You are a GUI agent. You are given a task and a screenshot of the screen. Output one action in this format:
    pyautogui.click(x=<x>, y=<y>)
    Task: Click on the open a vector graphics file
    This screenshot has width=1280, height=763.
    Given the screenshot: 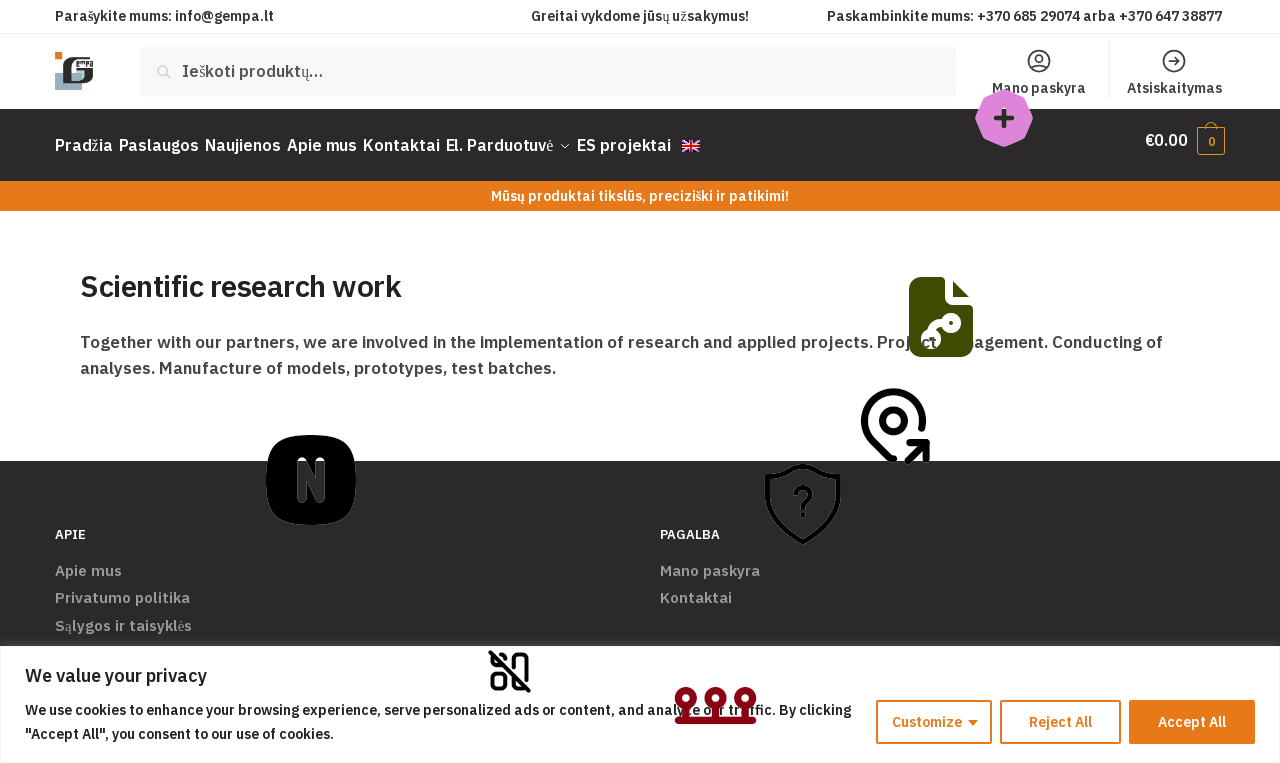 What is the action you would take?
    pyautogui.click(x=941, y=317)
    